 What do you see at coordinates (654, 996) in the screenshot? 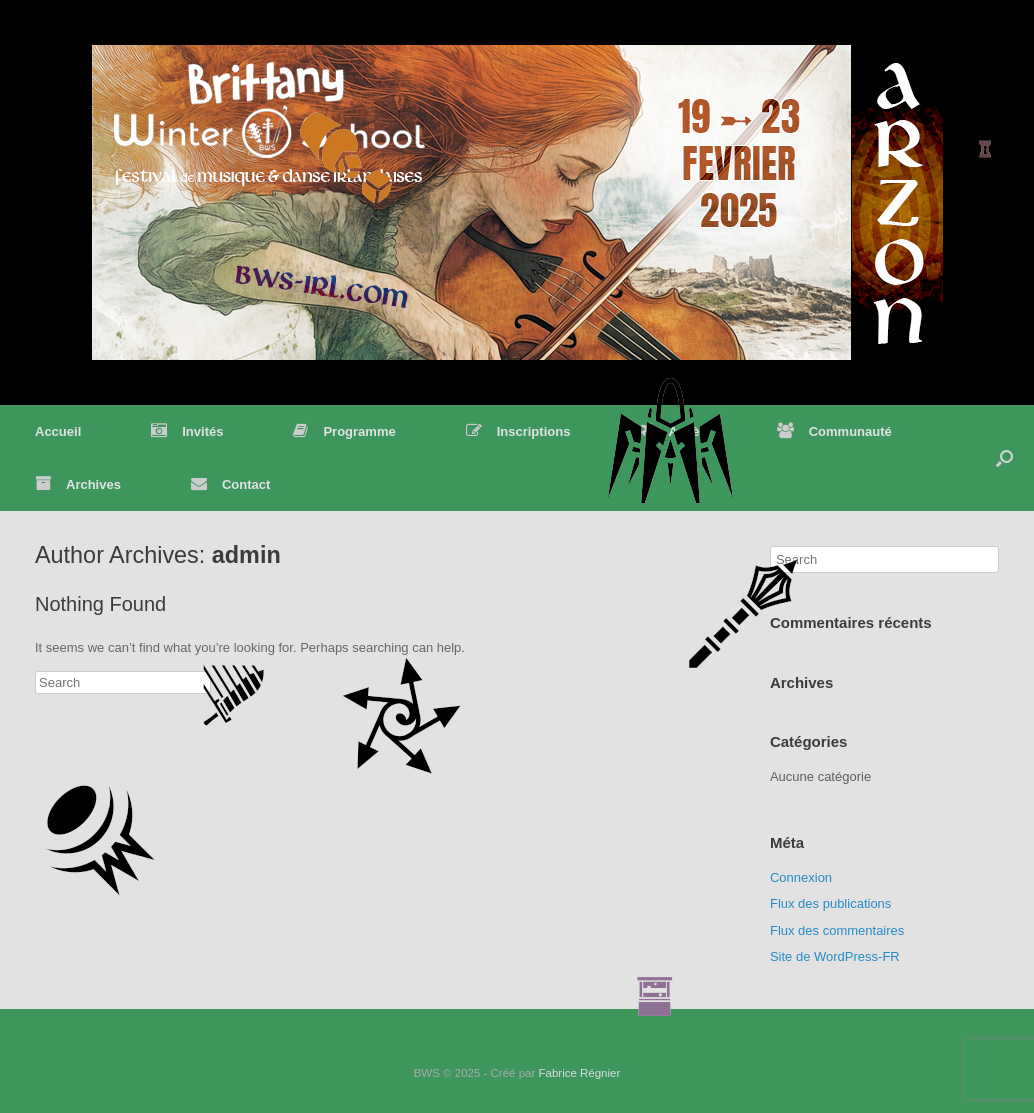
I see `access bunker or shelter location` at bounding box center [654, 996].